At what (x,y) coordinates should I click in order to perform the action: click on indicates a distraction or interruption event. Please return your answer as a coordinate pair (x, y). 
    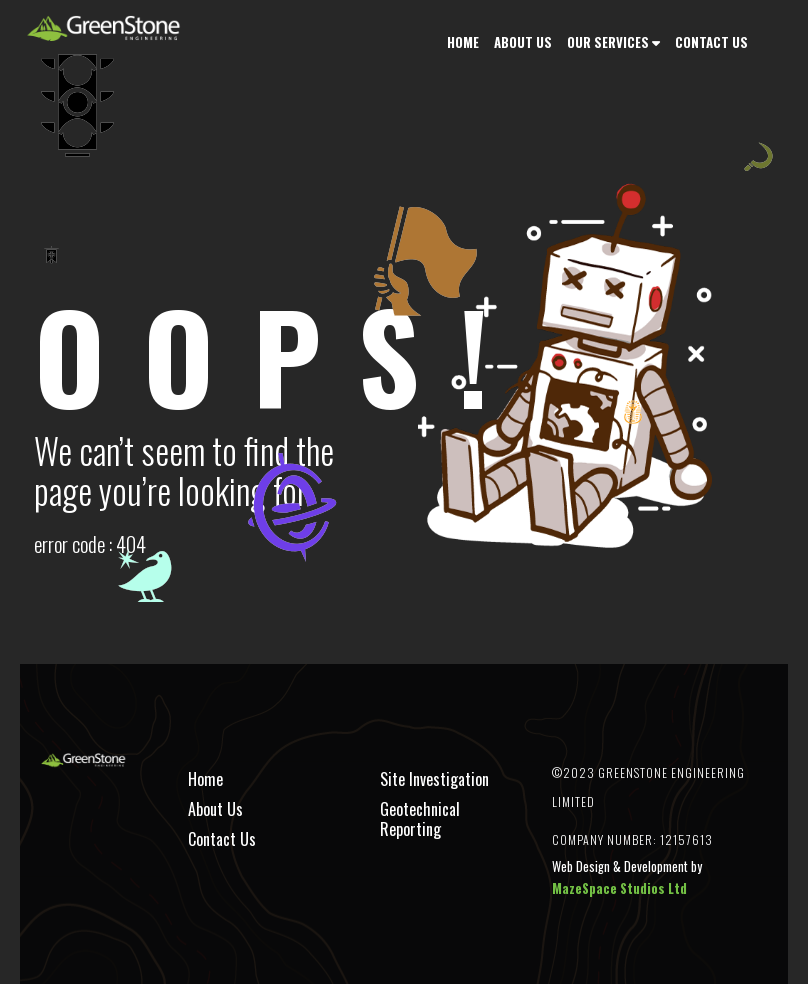
    Looking at the image, I should click on (145, 575).